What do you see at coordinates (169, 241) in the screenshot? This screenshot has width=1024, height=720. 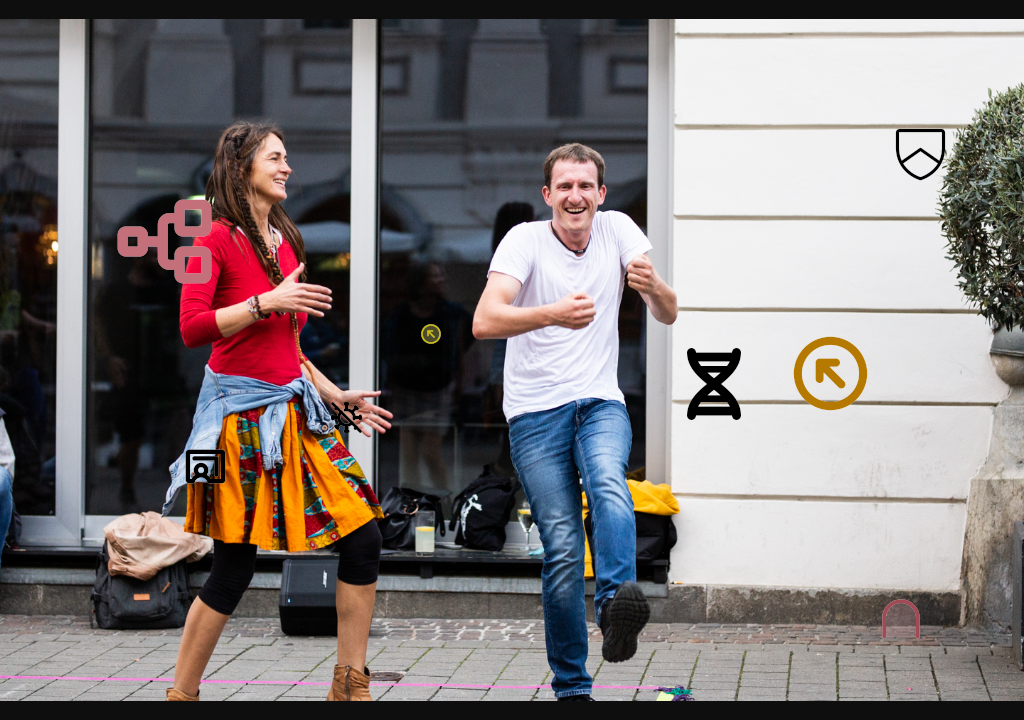 I see `view hierarchical data structure` at bounding box center [169, 241].